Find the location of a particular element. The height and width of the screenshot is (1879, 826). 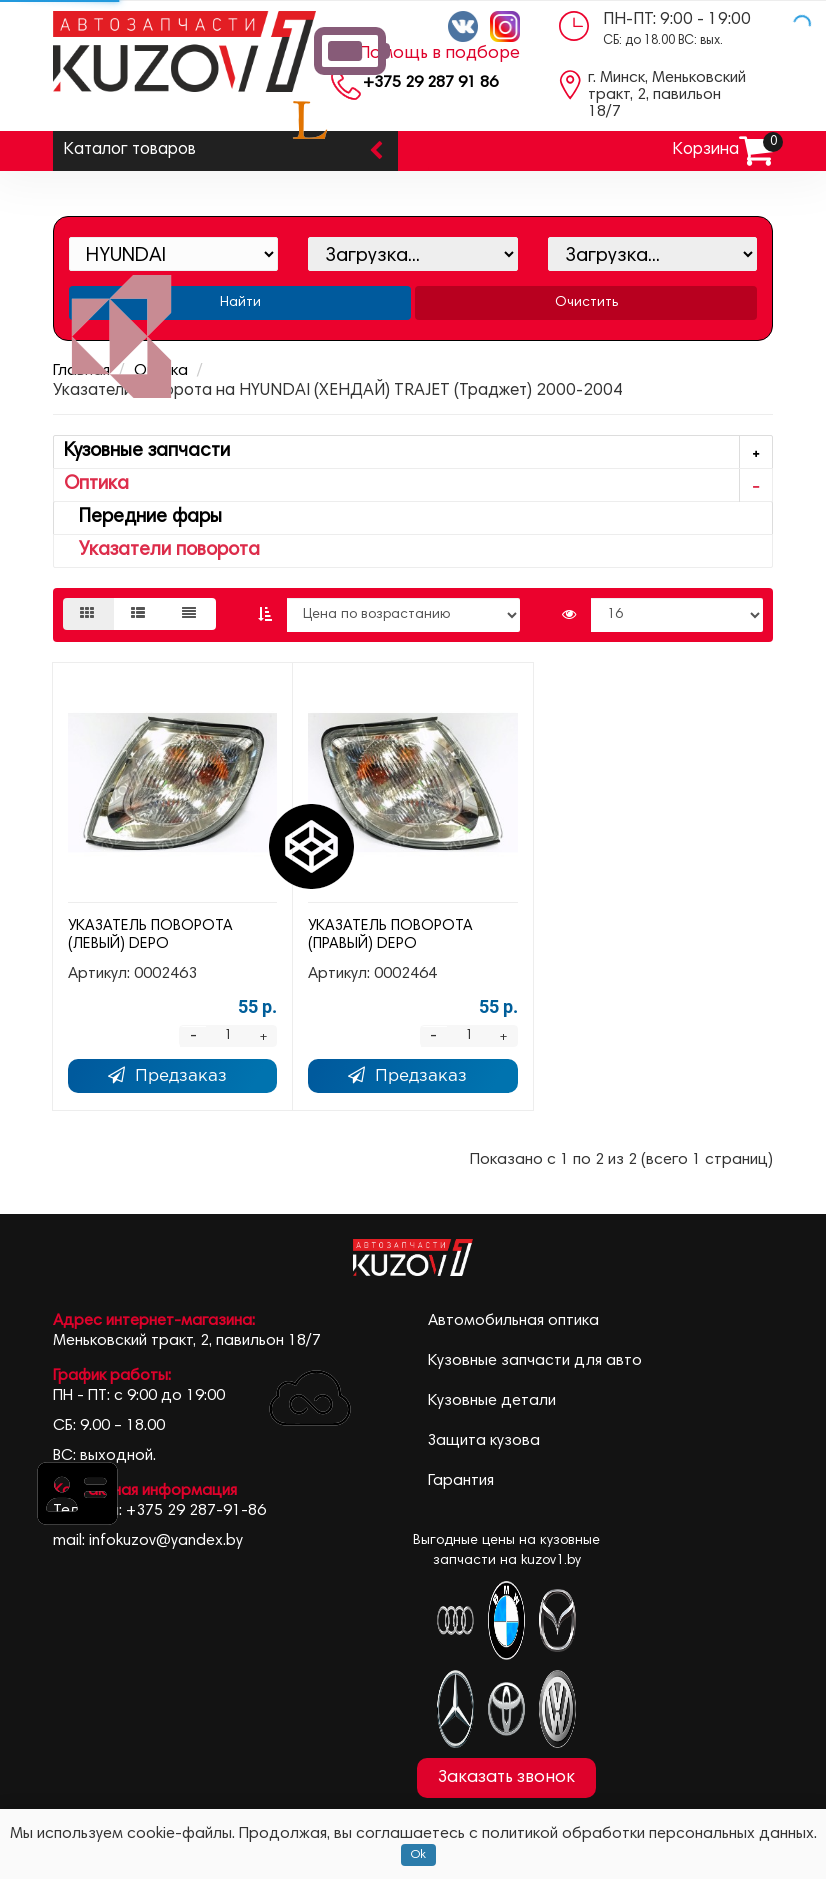

kyocera brand logo is located at coordinates (121, 336).